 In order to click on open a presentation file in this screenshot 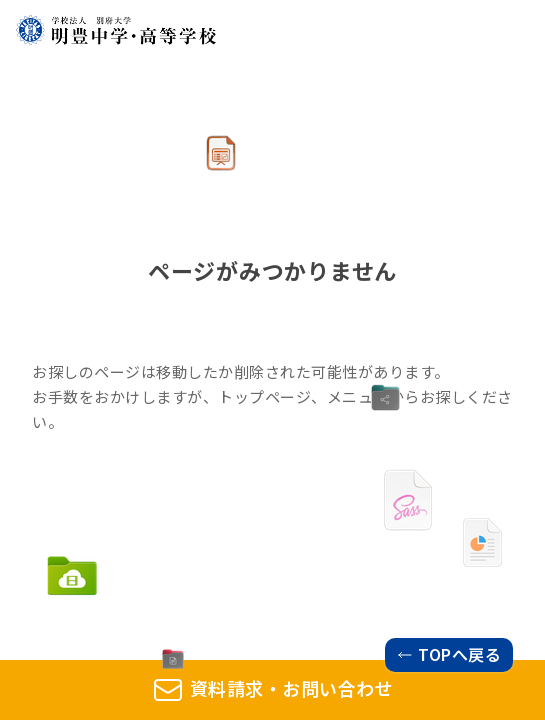, I will do `click(482, 542)`.